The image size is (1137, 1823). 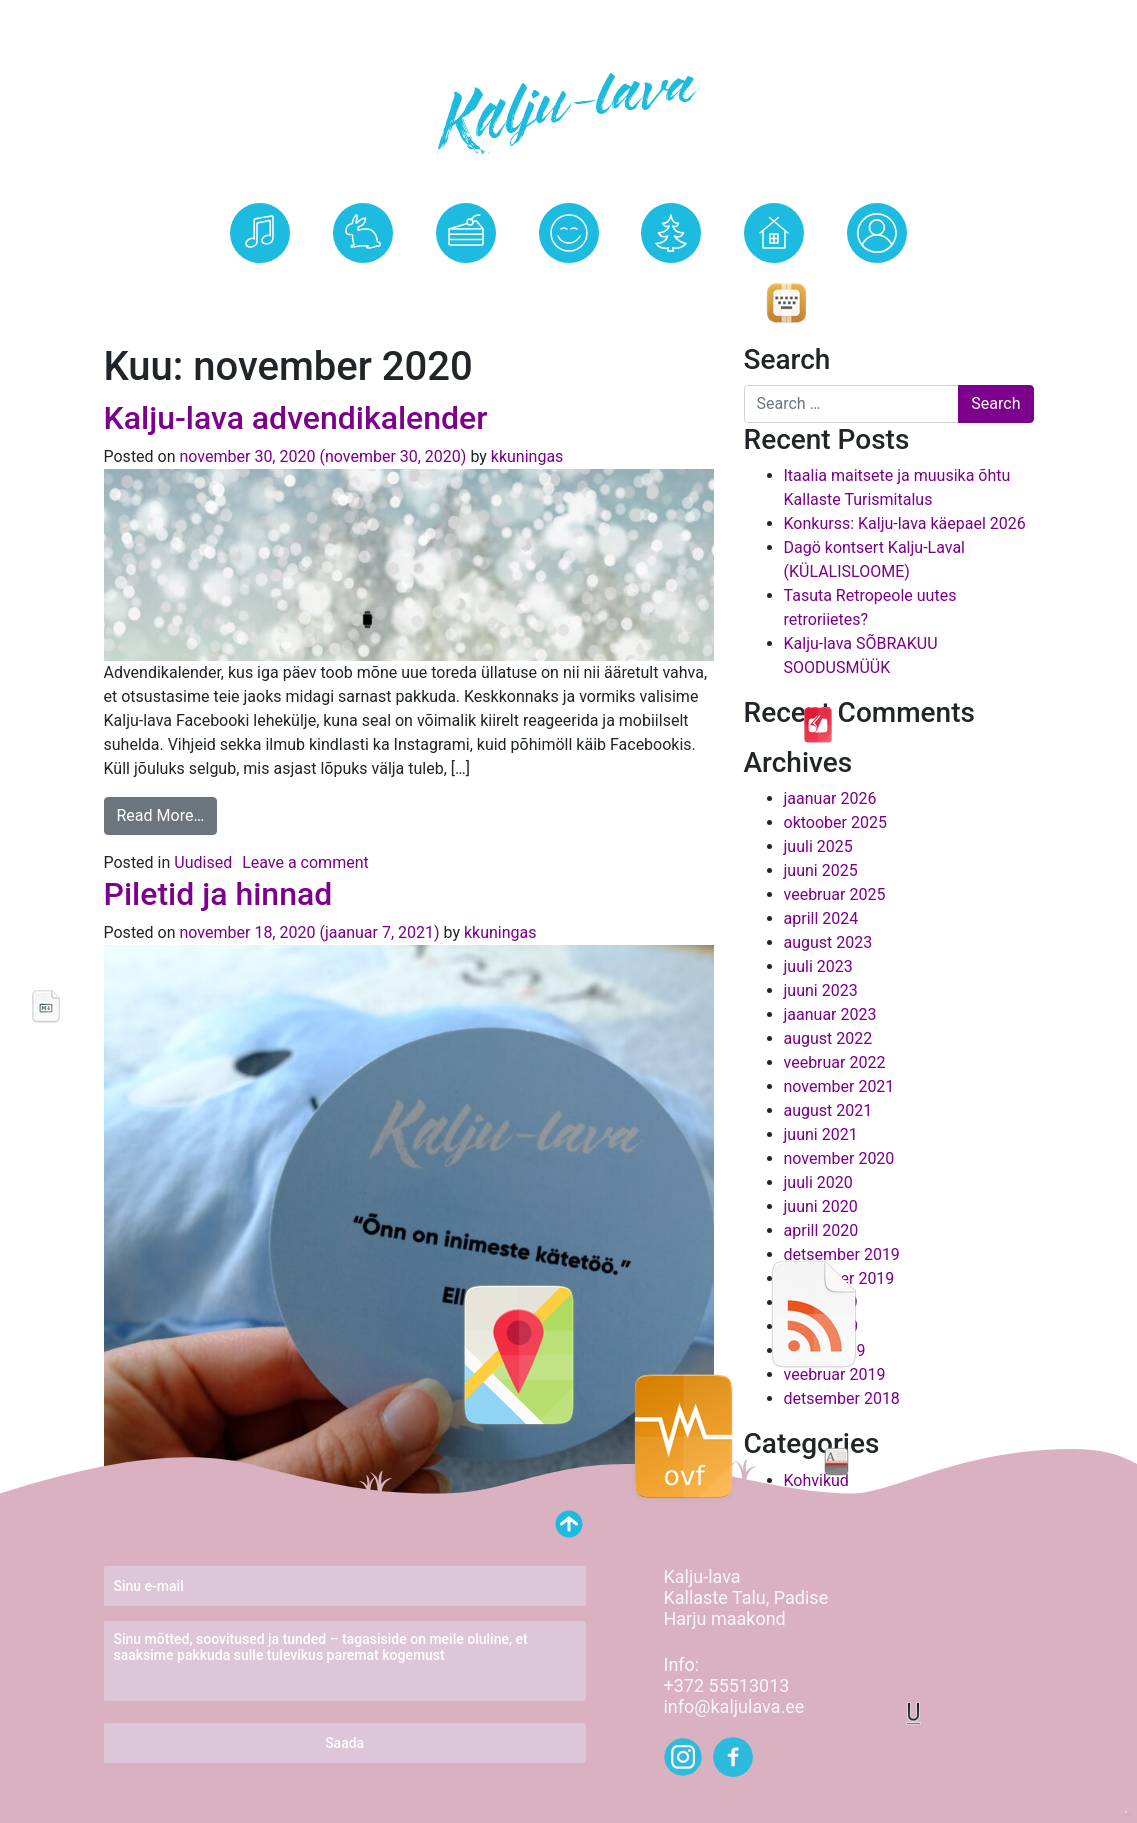 What do you see at coordinates (913, 1713) in the screenshot?
I see `apply underline formatting to selected text` at bounding box center [913, 1713].